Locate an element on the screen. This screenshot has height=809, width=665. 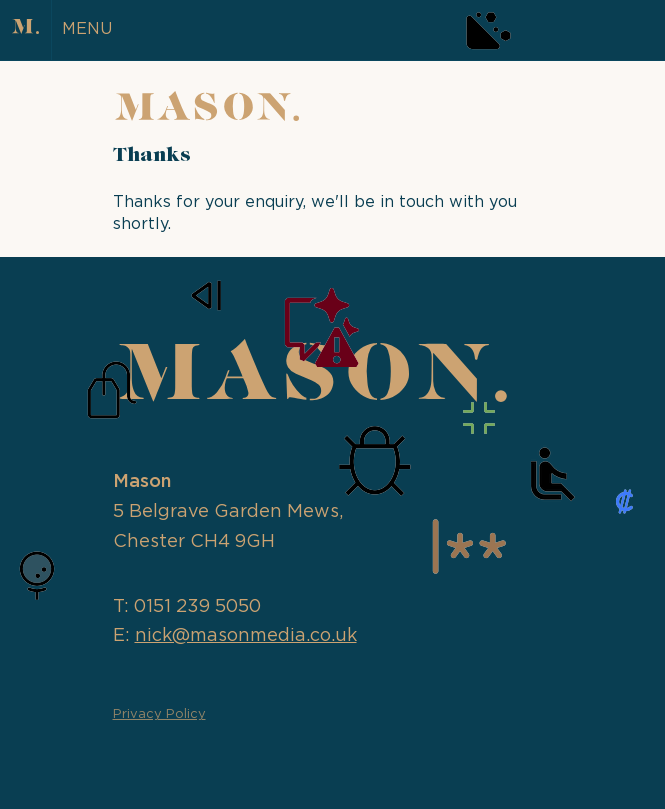
reverse continue debugging execution is located at coordinates (207, 295).